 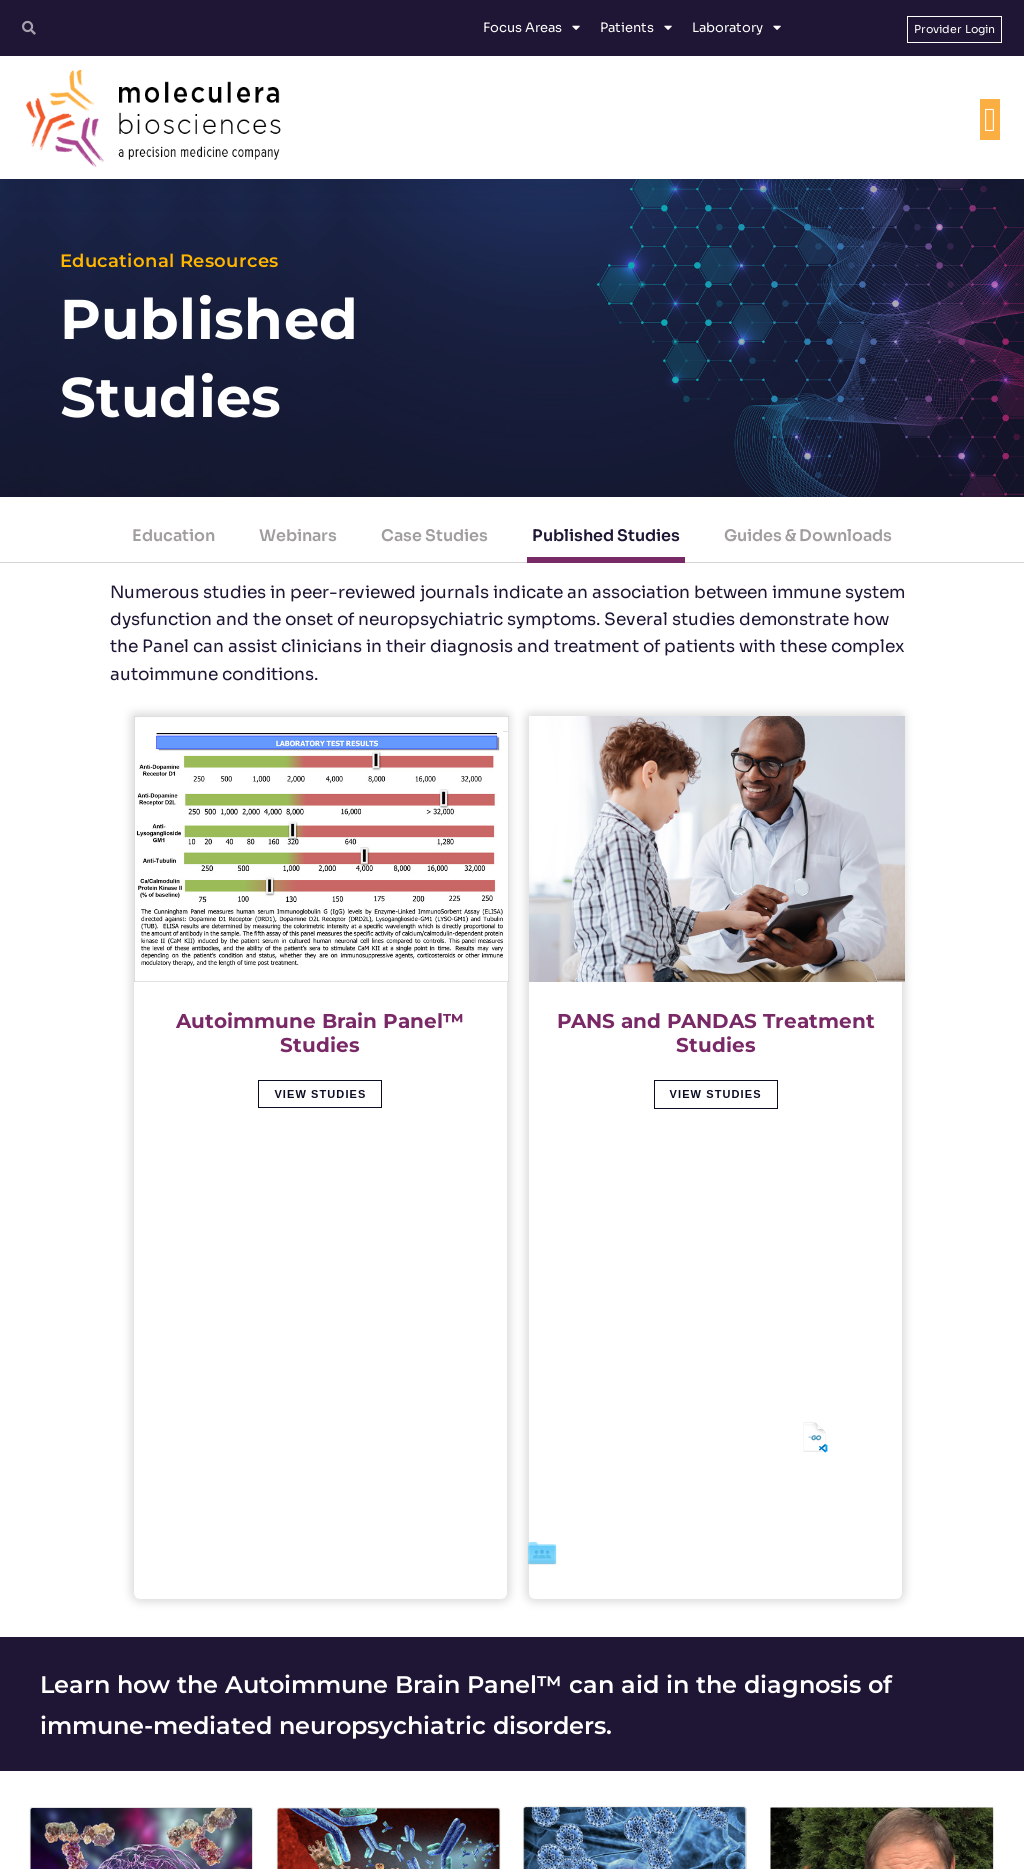 I want to click on access shared group folder, so click(x=542, y=1553).